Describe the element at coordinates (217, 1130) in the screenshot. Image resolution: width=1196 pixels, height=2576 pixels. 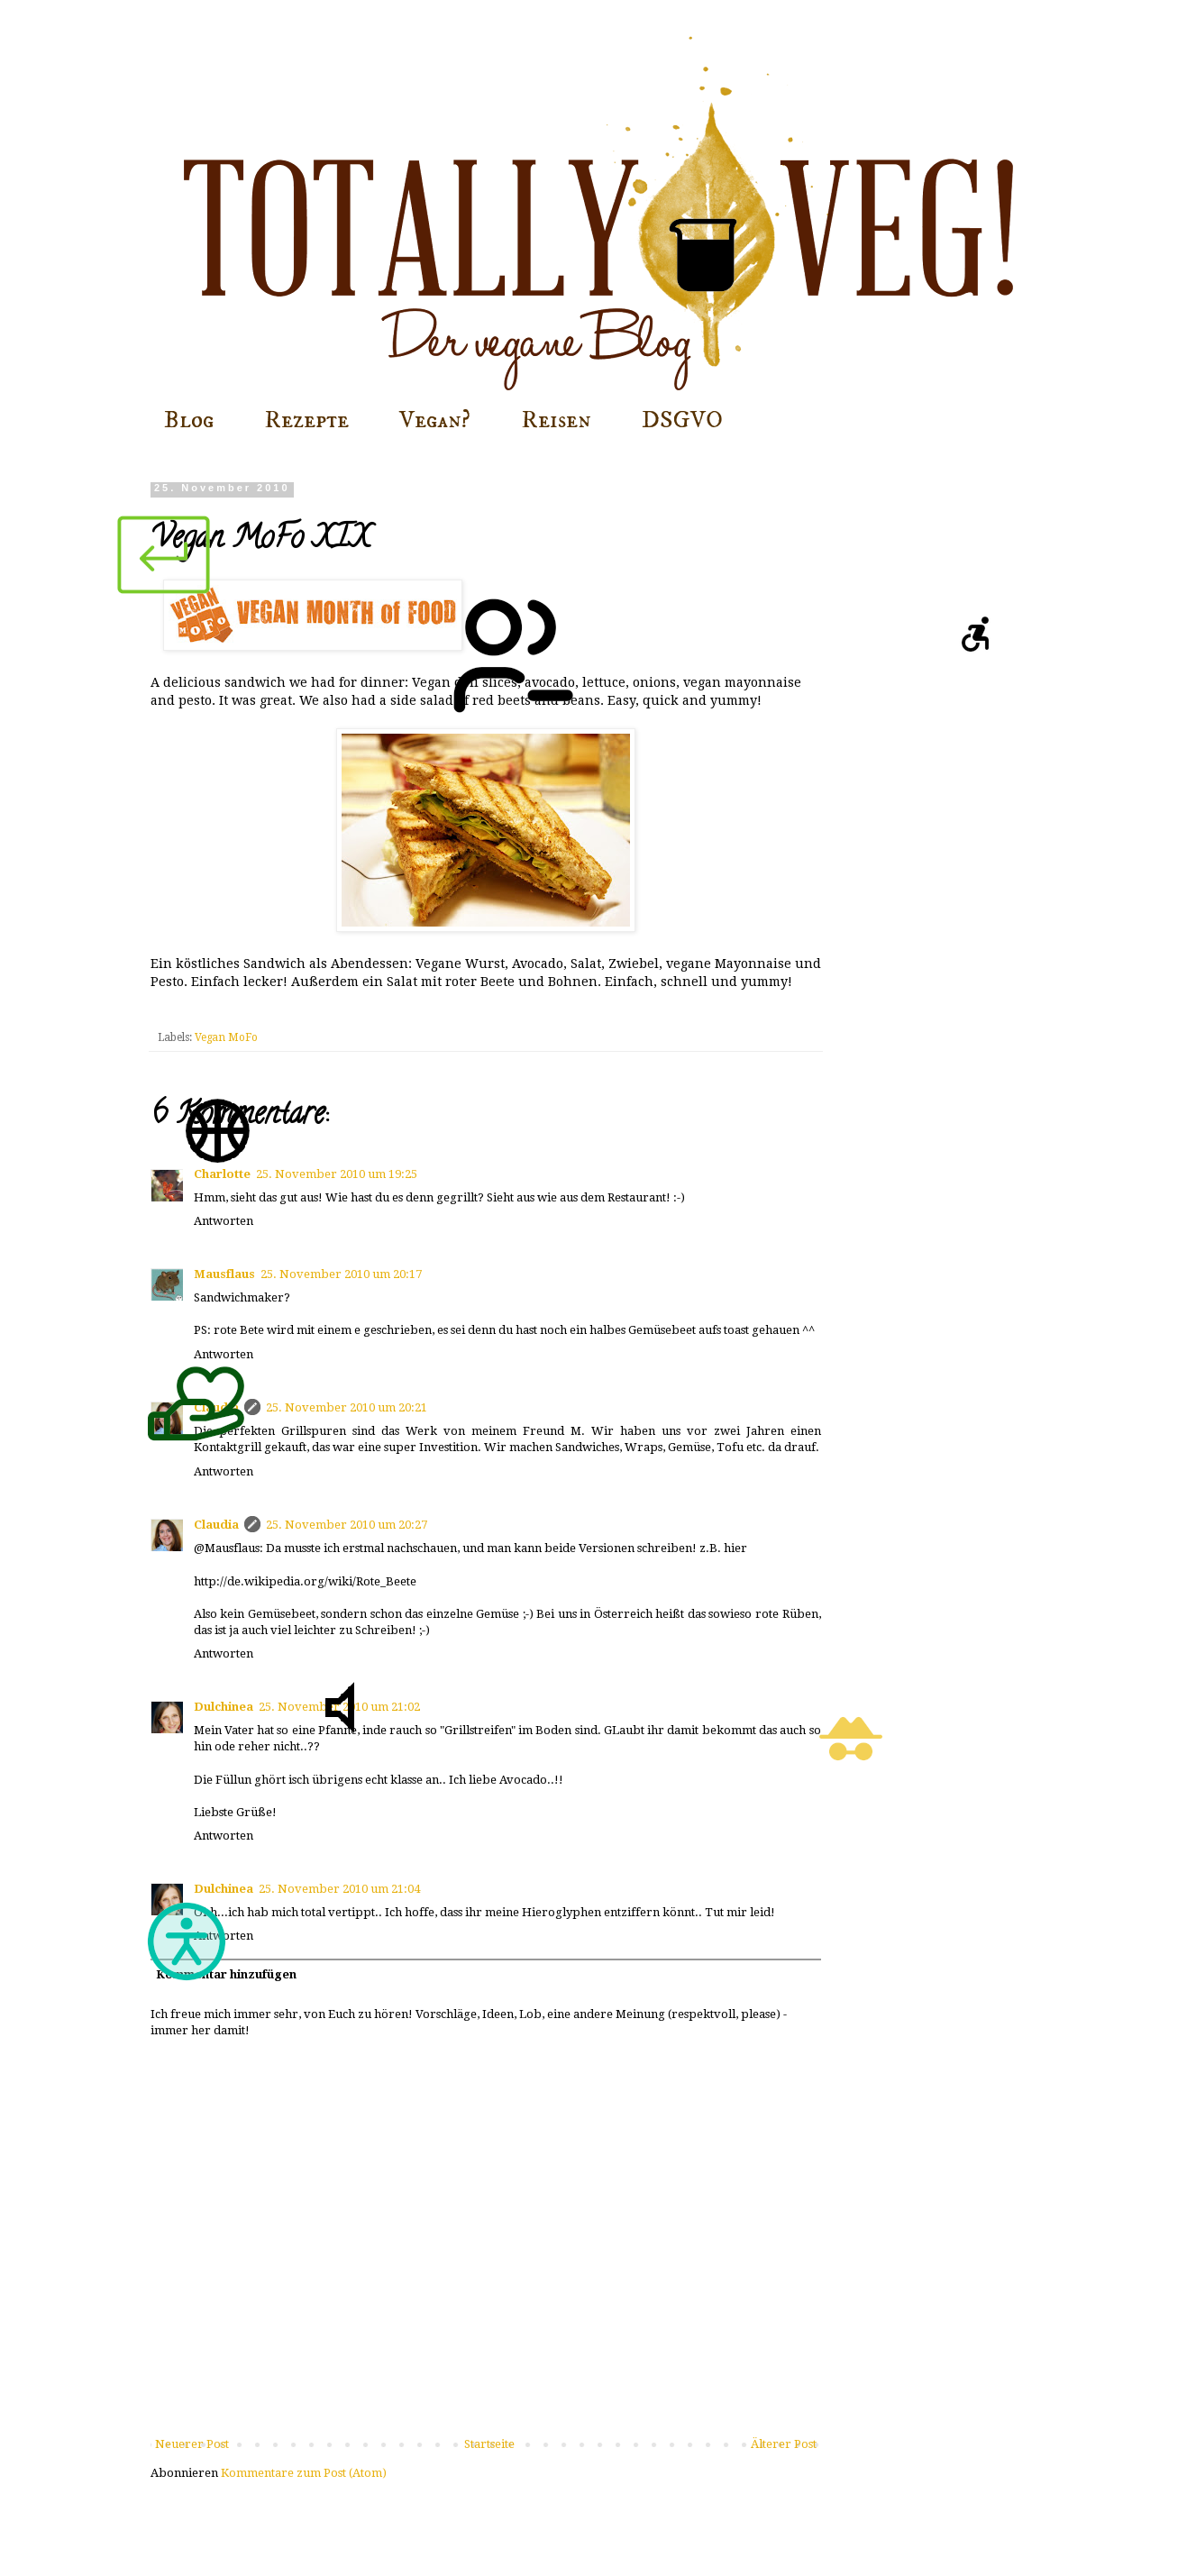
I see `access sports or basketball content` at that location.